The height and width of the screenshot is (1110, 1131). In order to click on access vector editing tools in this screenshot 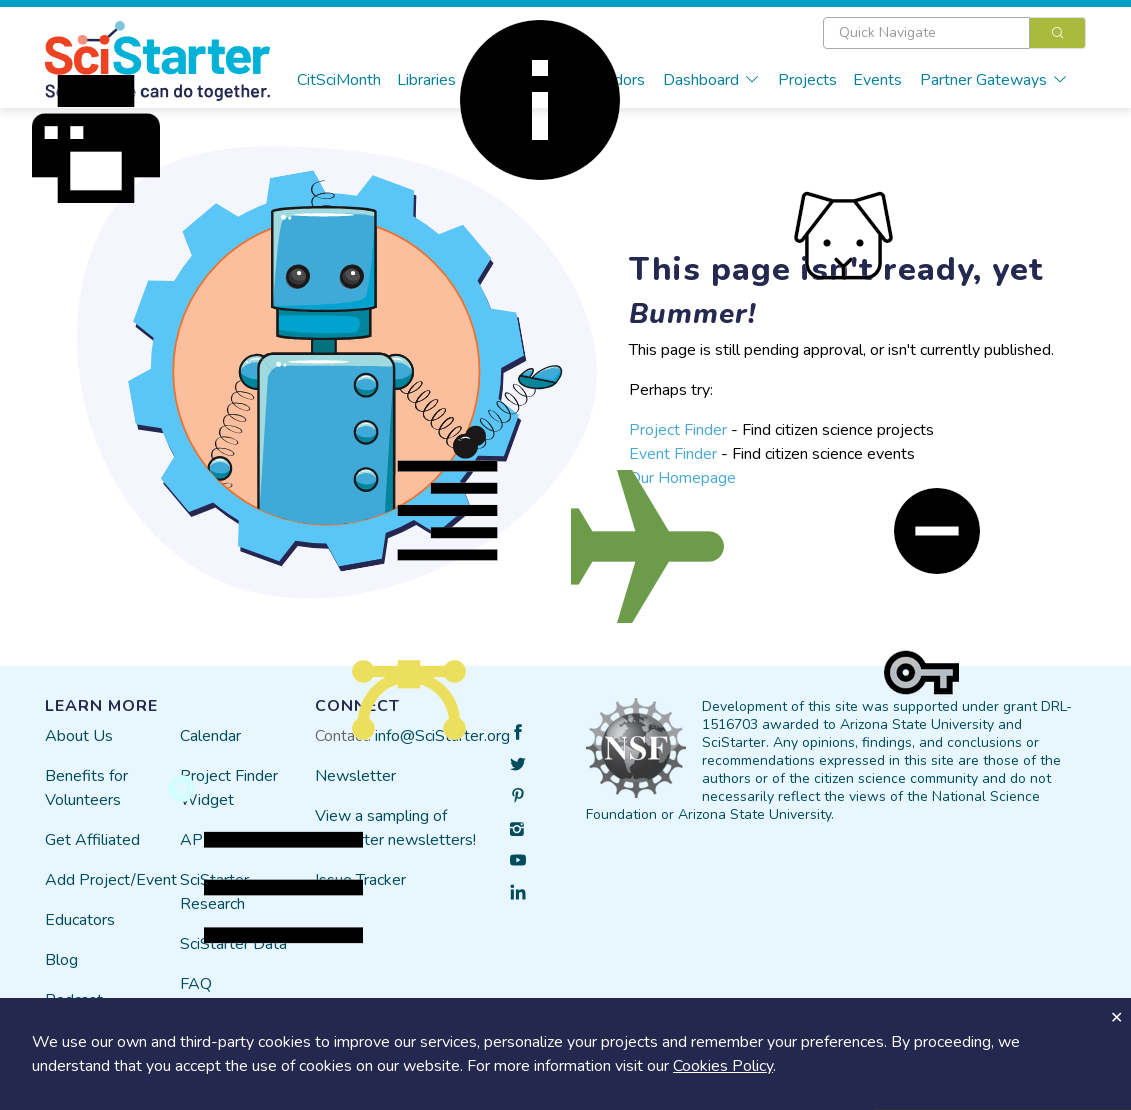, I will do `click(409, 700)`.